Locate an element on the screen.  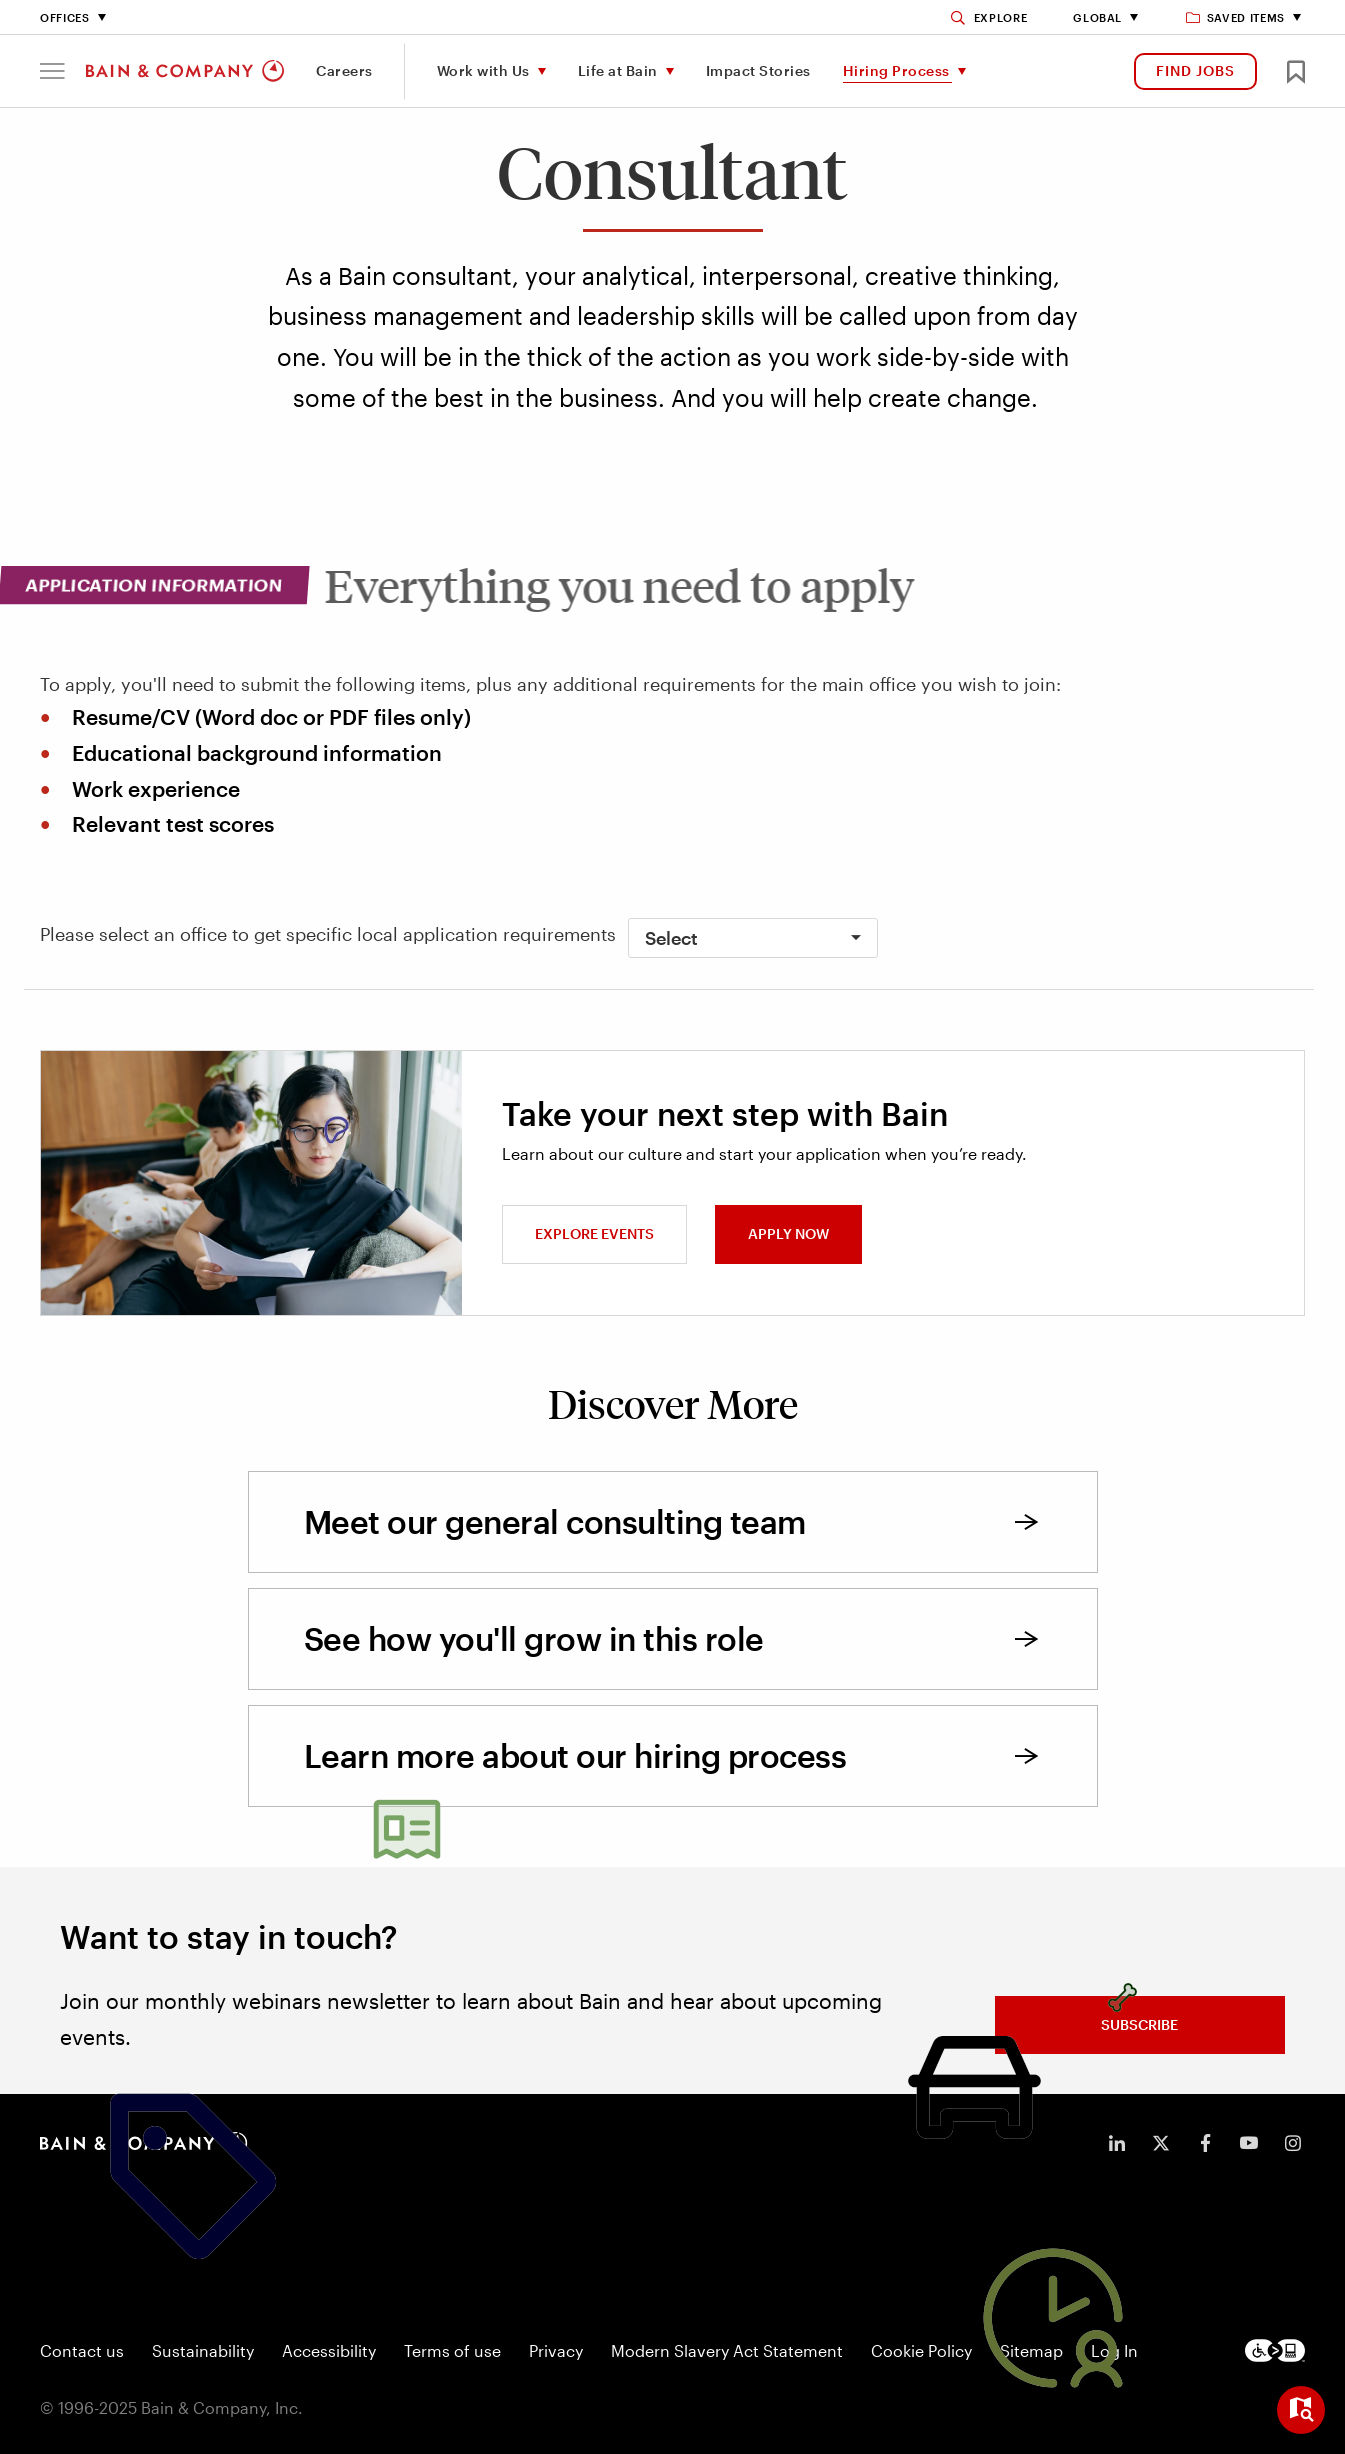
view news article or clipping is located at coordinates (407, 1828).